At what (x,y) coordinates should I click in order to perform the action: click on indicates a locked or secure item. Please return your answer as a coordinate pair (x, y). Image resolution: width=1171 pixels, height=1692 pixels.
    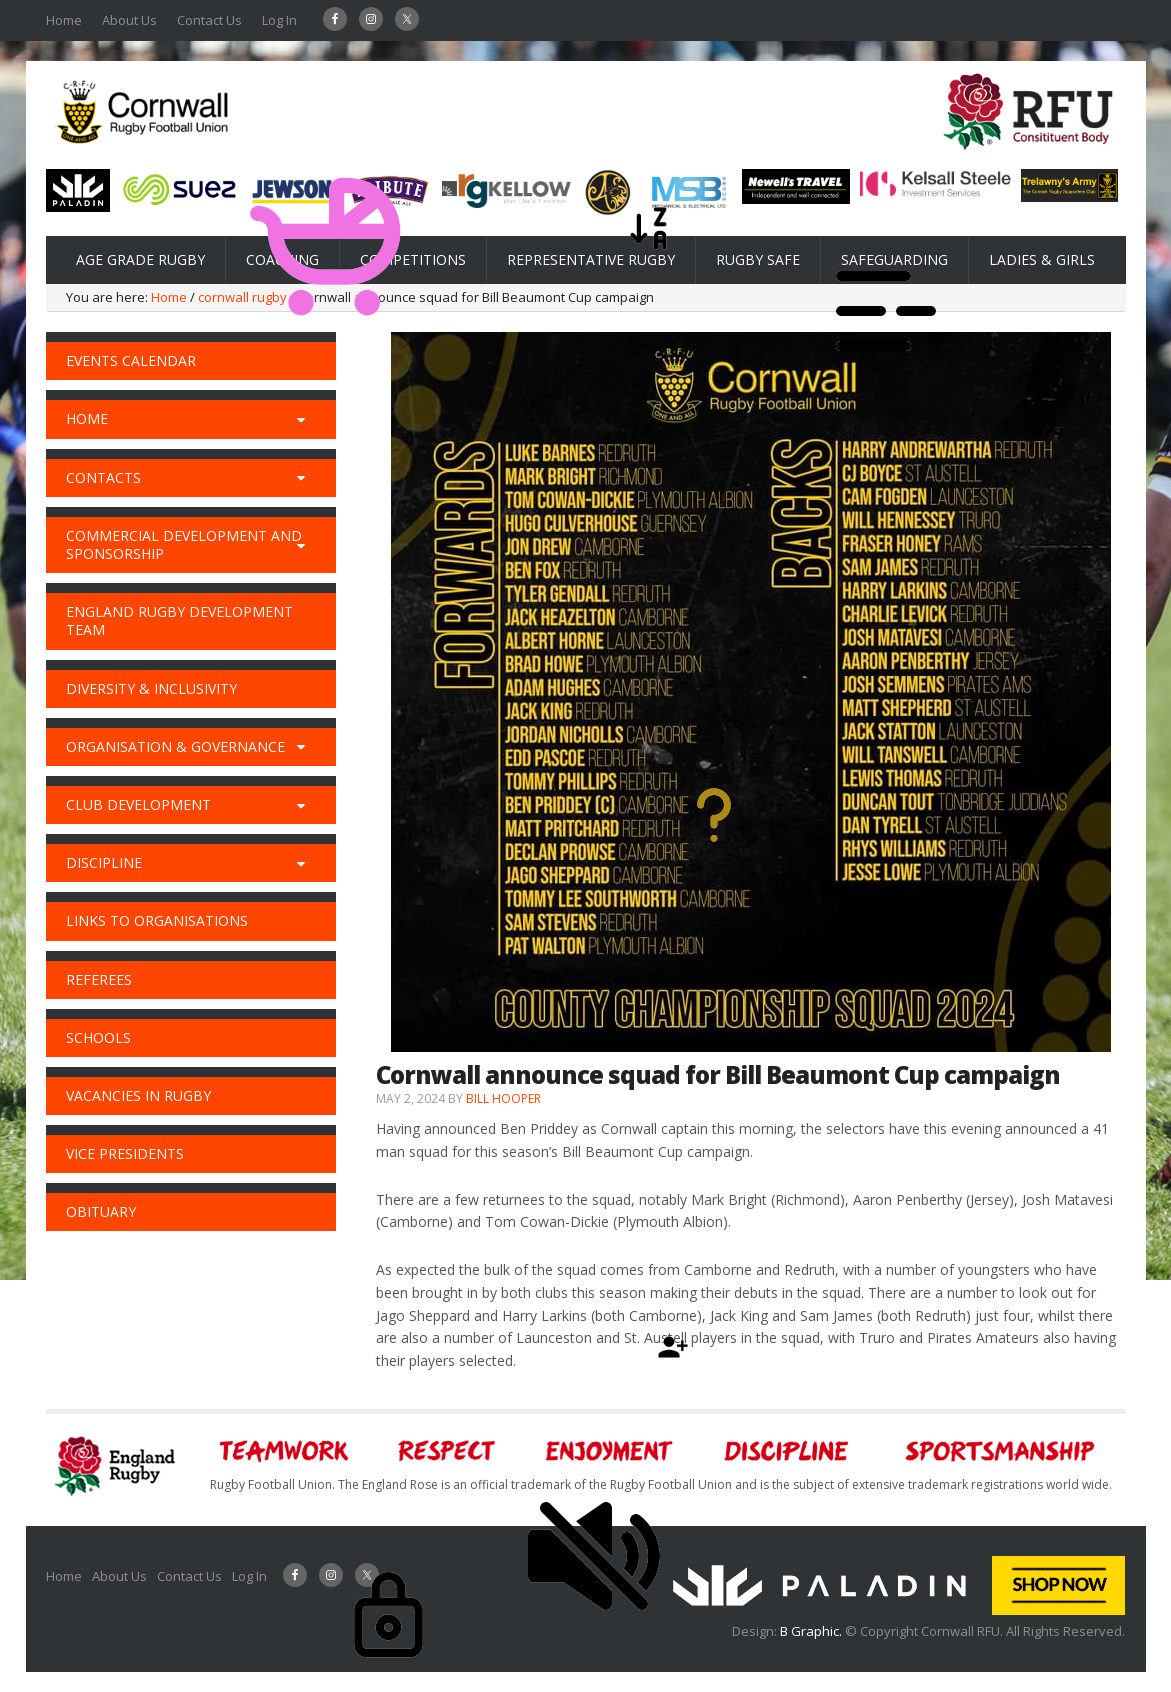
    Looking at the image, I should click on (388, 1614).